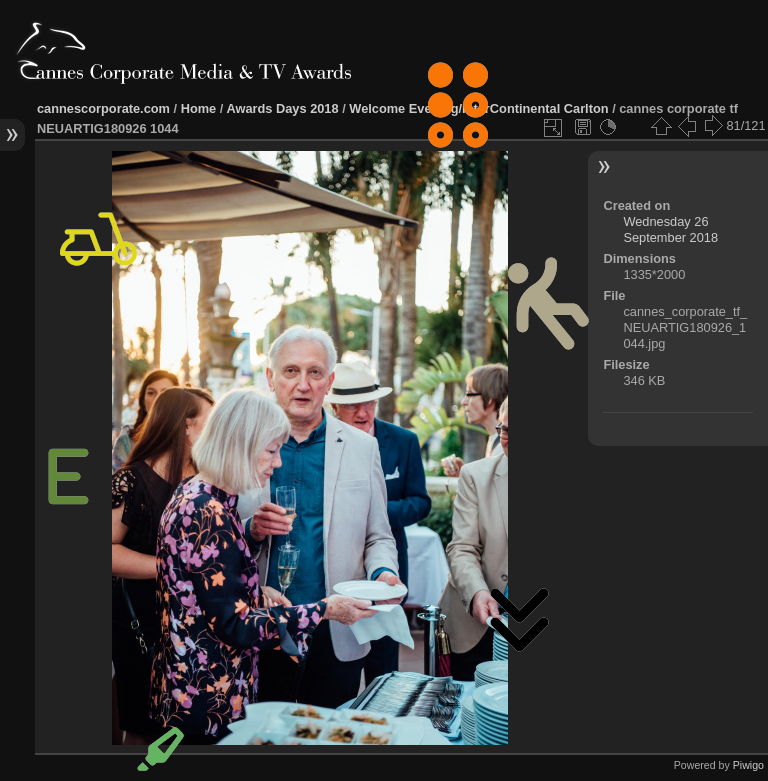 The width and height of the screenshot is (768, 781). What do you see at coordinates (98, 241) in the screenshot?
I see `select moped or scooter delivery option` at bounding box center [98, 241].